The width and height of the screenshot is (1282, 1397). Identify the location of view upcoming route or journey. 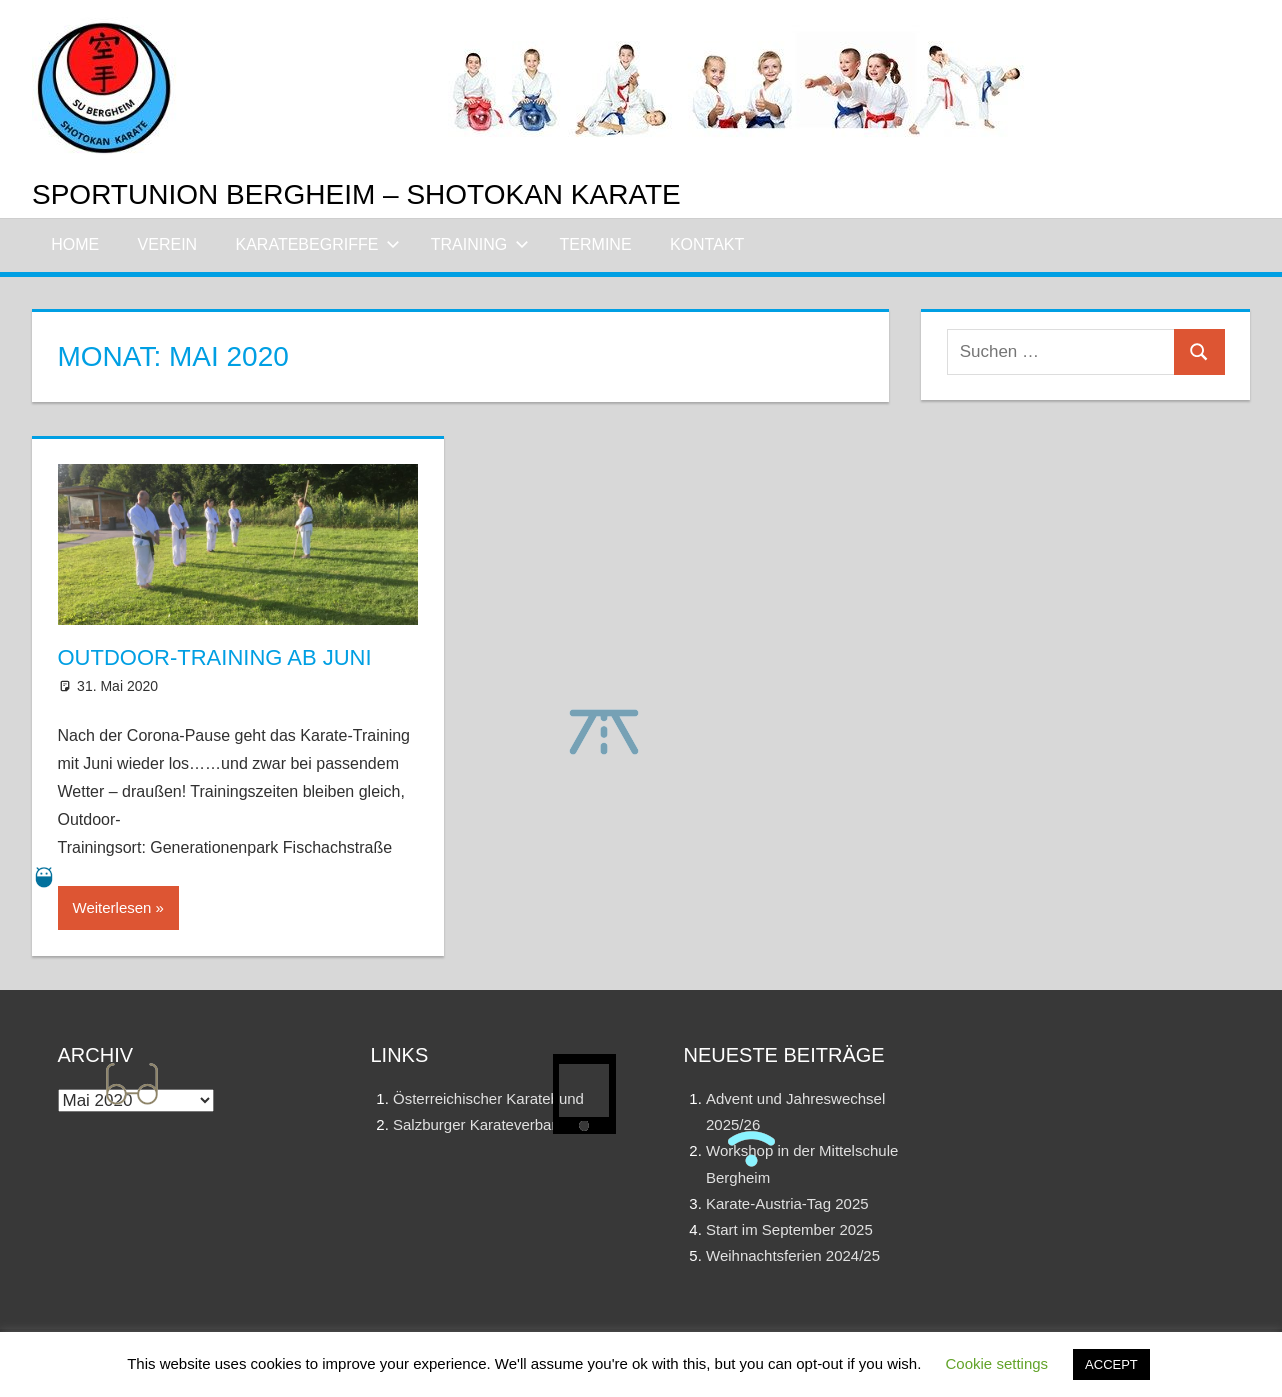
(604, 732).